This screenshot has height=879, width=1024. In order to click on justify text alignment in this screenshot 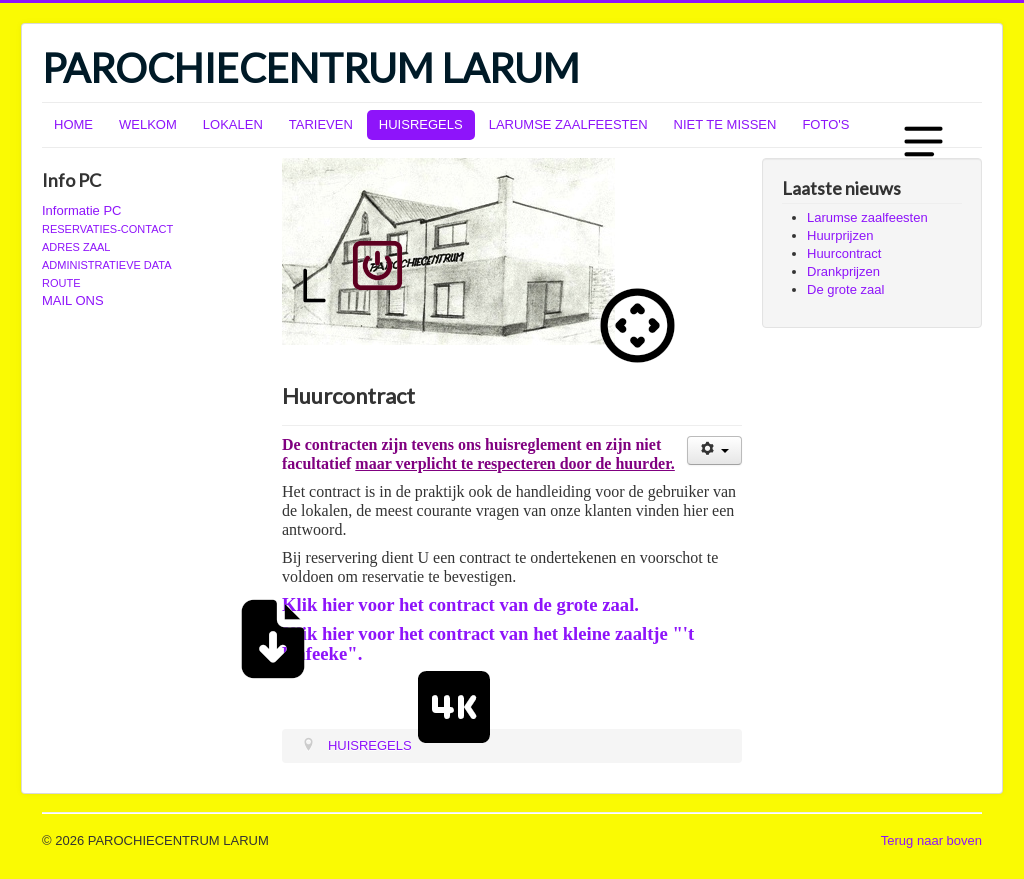, I will do `click(923, 141)`.